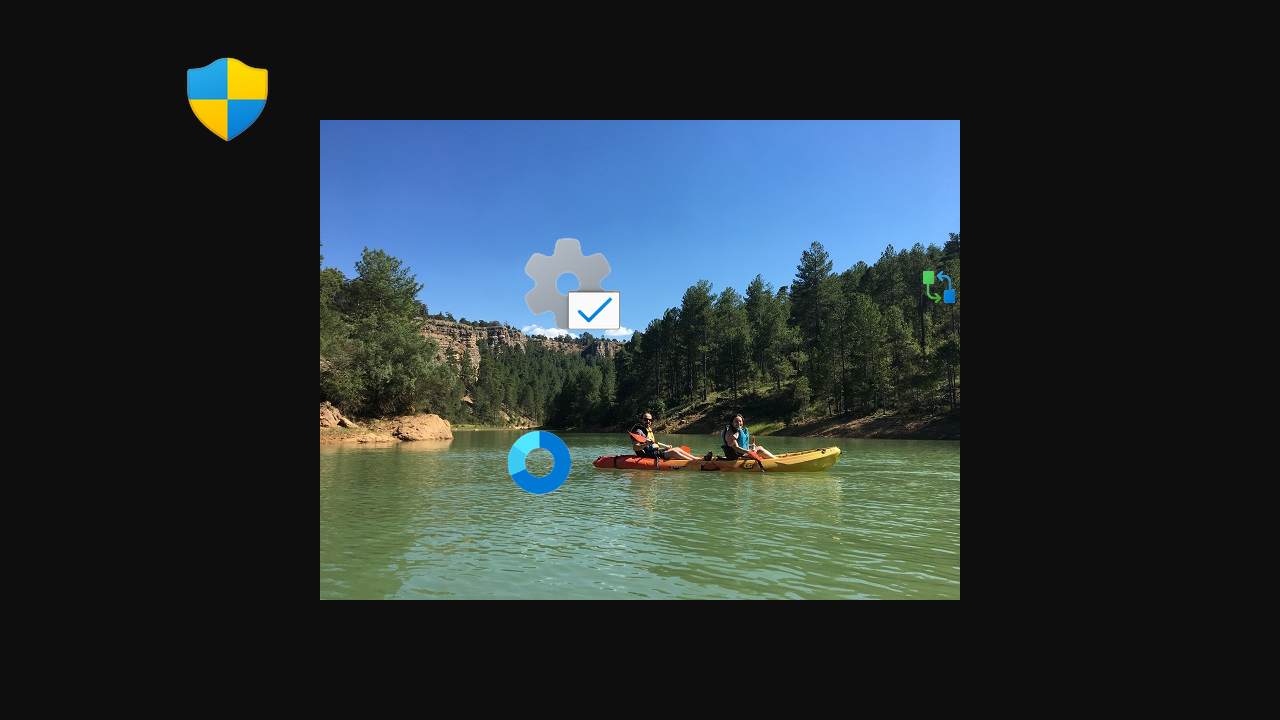 This screenshot has height=720, width=1280. Describe the element at coordinates (568, 284) in the screenshot. I see `access administrator tools and settings` at that location.